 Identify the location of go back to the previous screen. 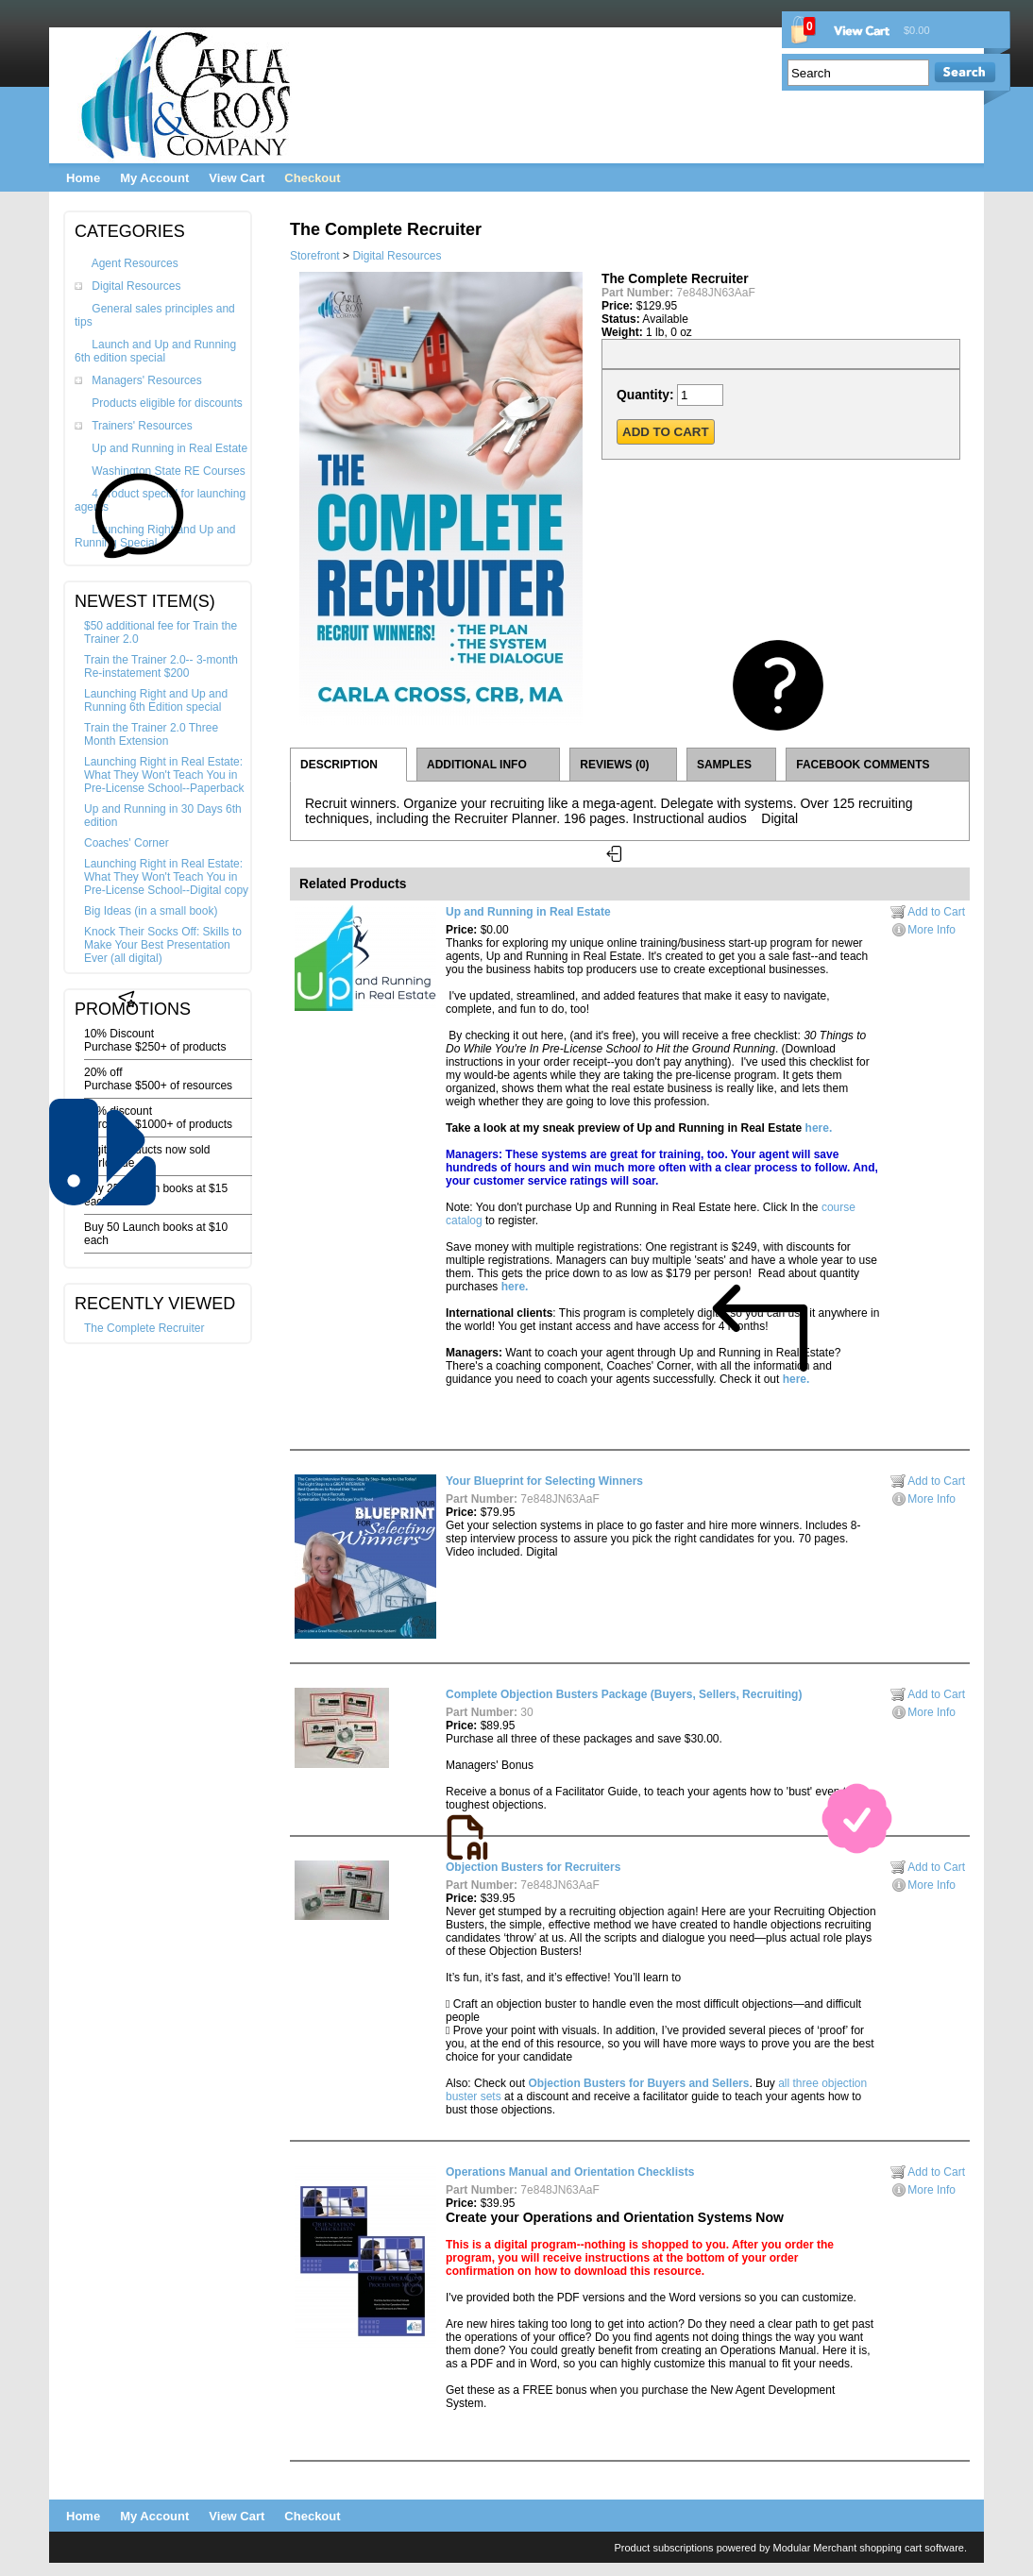
(760, 1328).